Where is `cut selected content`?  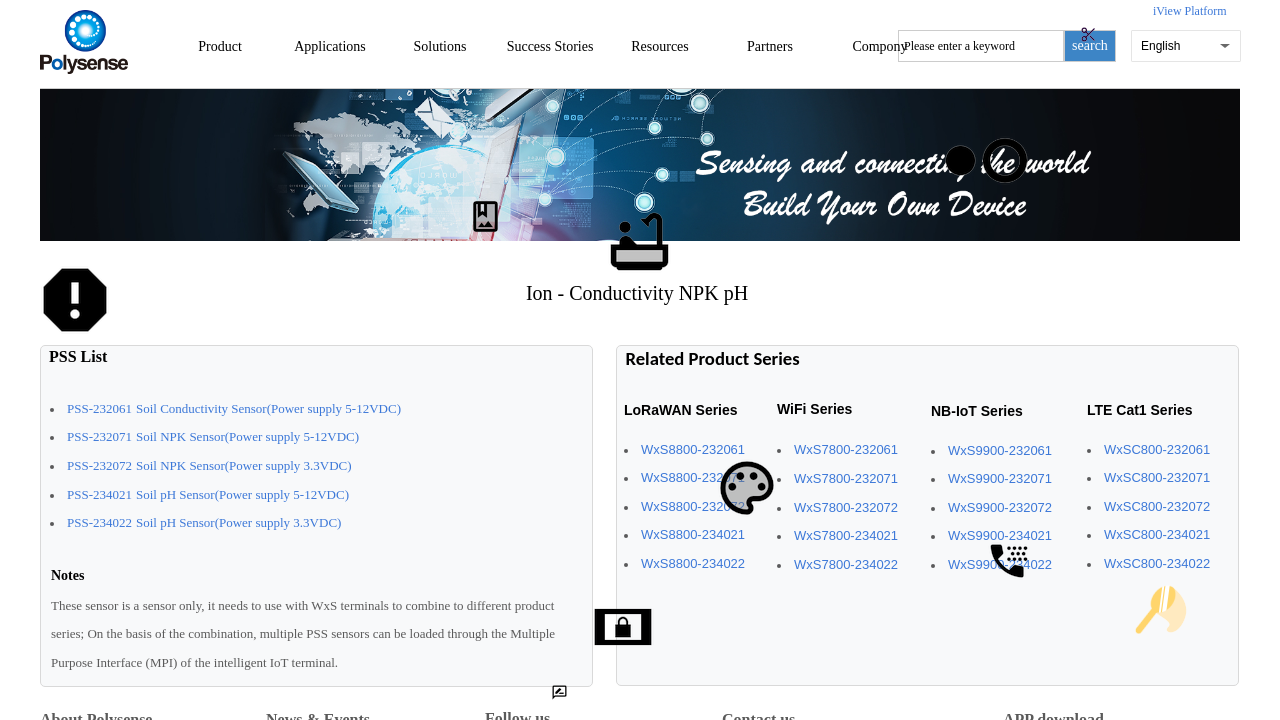
cut selected content is located at coordinates (1088, 34).